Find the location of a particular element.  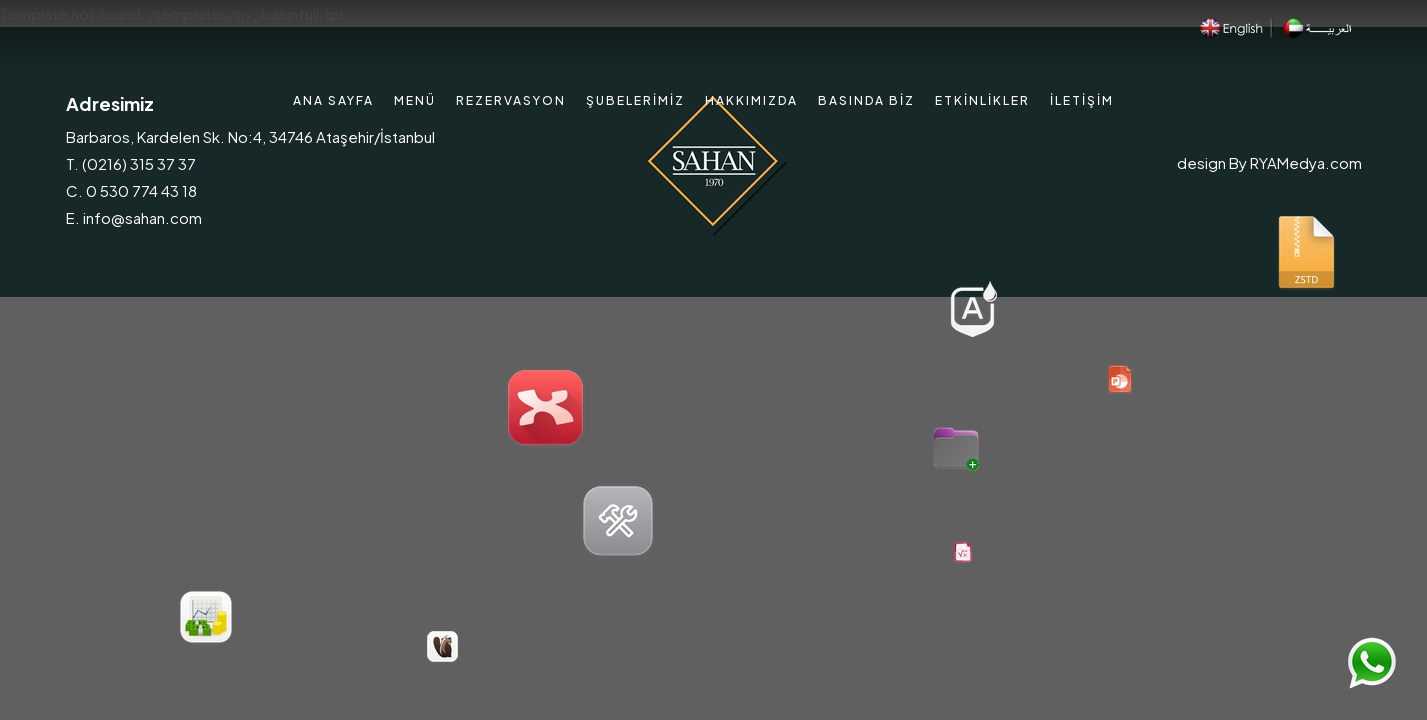

a zstandard compressed file is located at coordinates (1306, 253).